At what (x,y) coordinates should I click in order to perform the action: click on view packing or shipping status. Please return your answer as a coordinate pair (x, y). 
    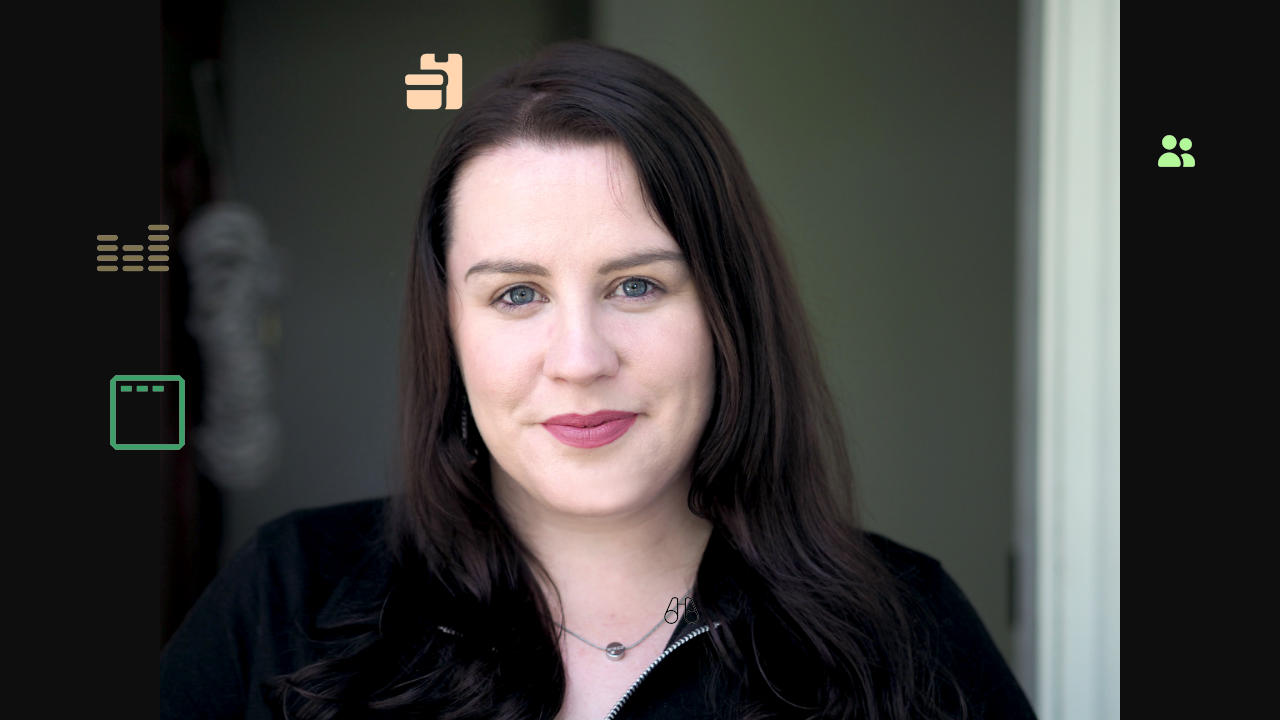
    Looking at the image, I should click on (434, 81).